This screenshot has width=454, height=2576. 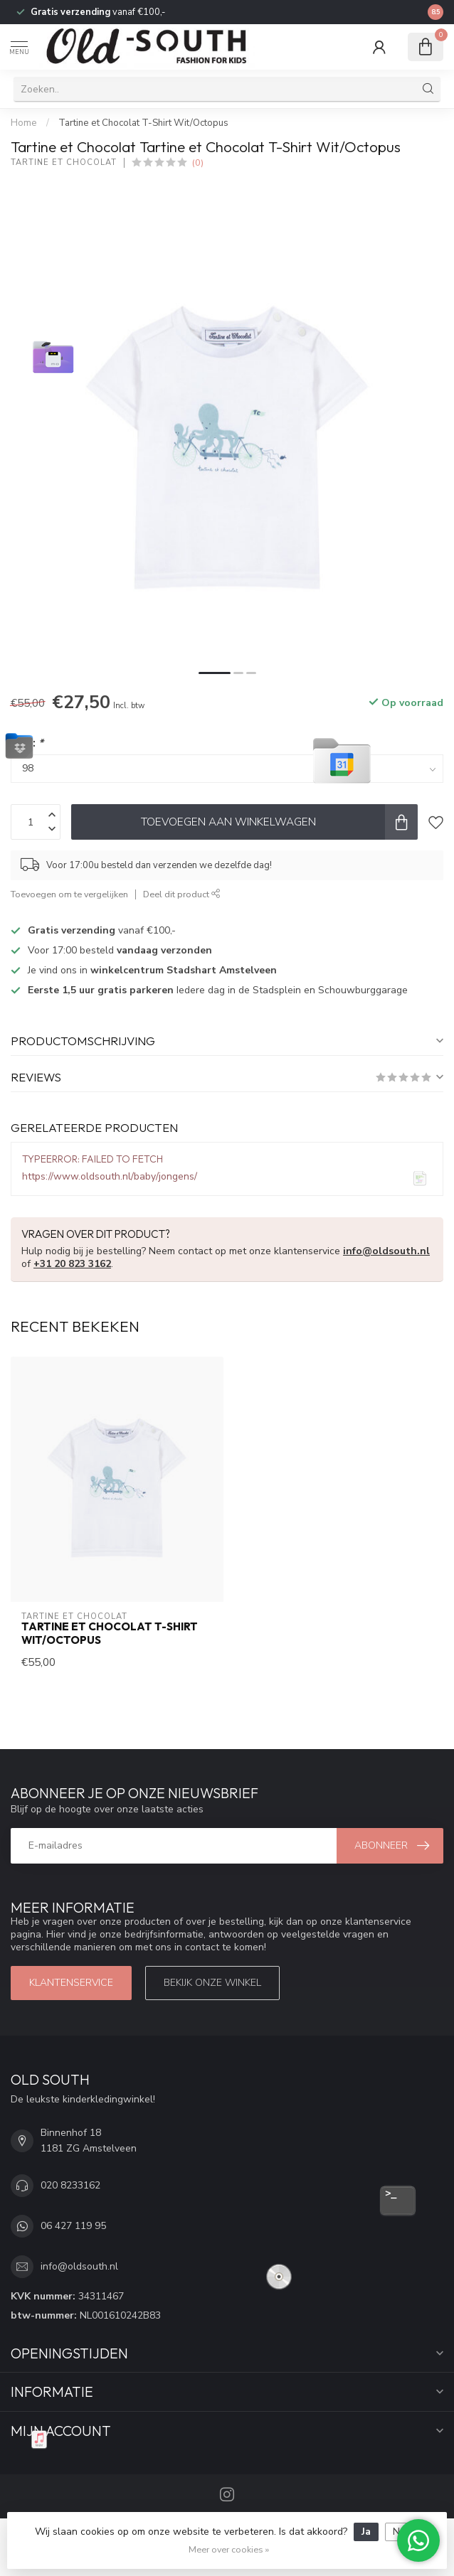 I want to click on cobol source code file, so click(x=420, y=1178).